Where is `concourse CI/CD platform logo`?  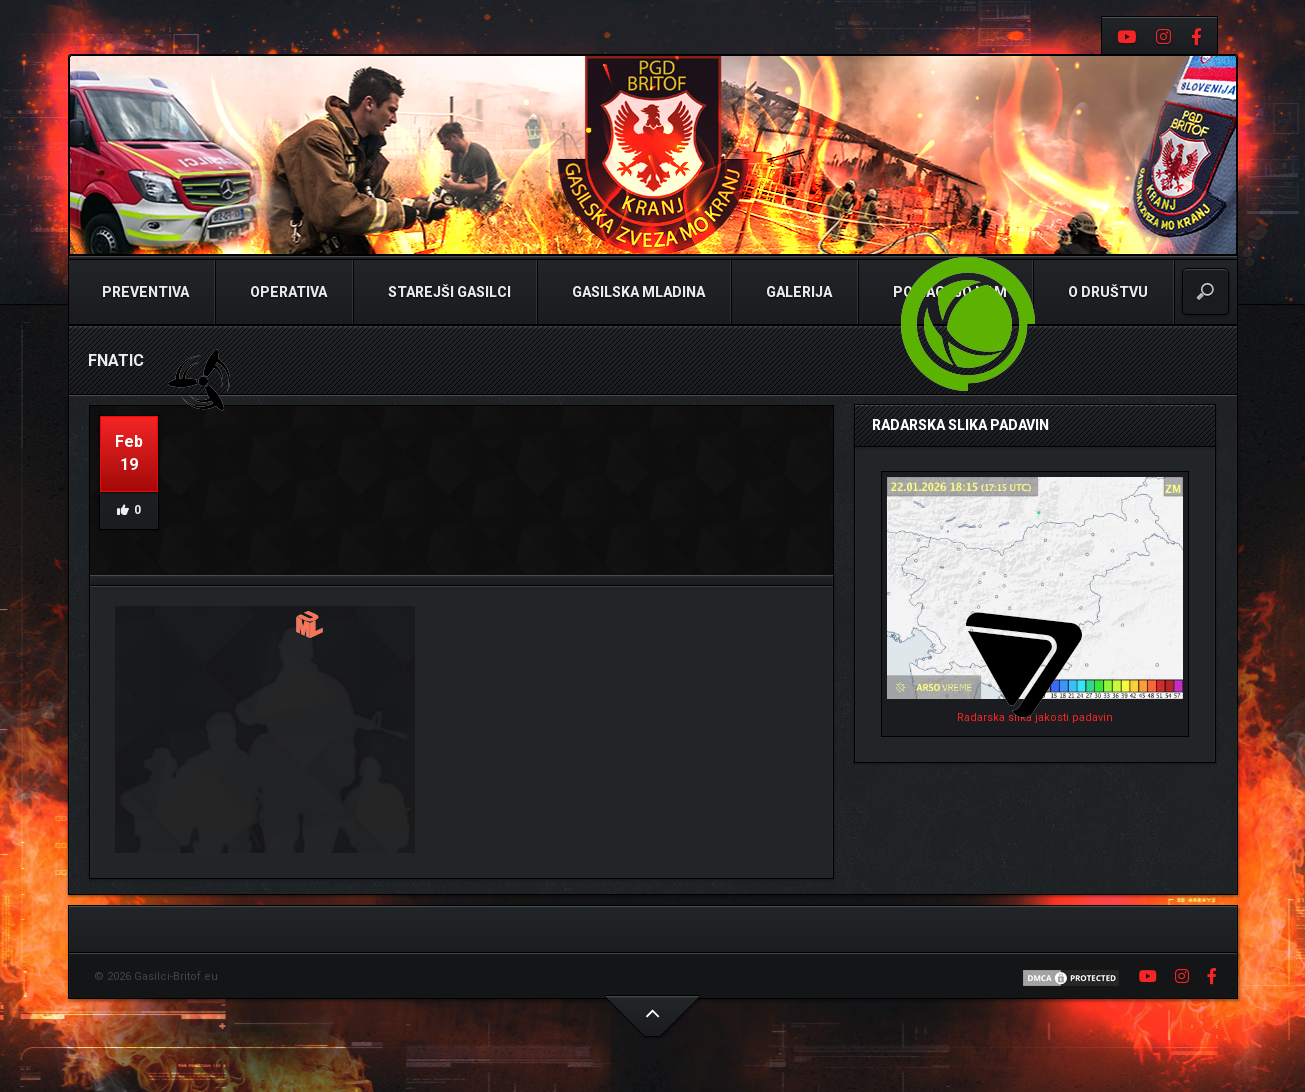 concourse CI/CD platform logo is located at coordinates (199, 380).